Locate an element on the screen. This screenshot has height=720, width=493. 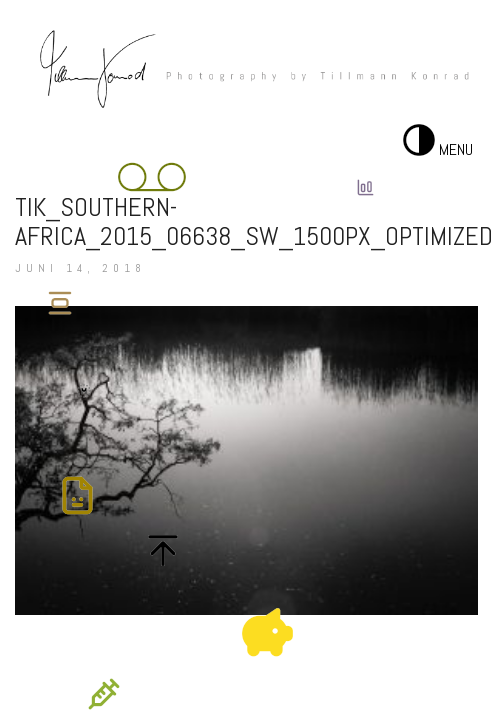
document with neutral status or feedback is located at coordinates (77, 495).